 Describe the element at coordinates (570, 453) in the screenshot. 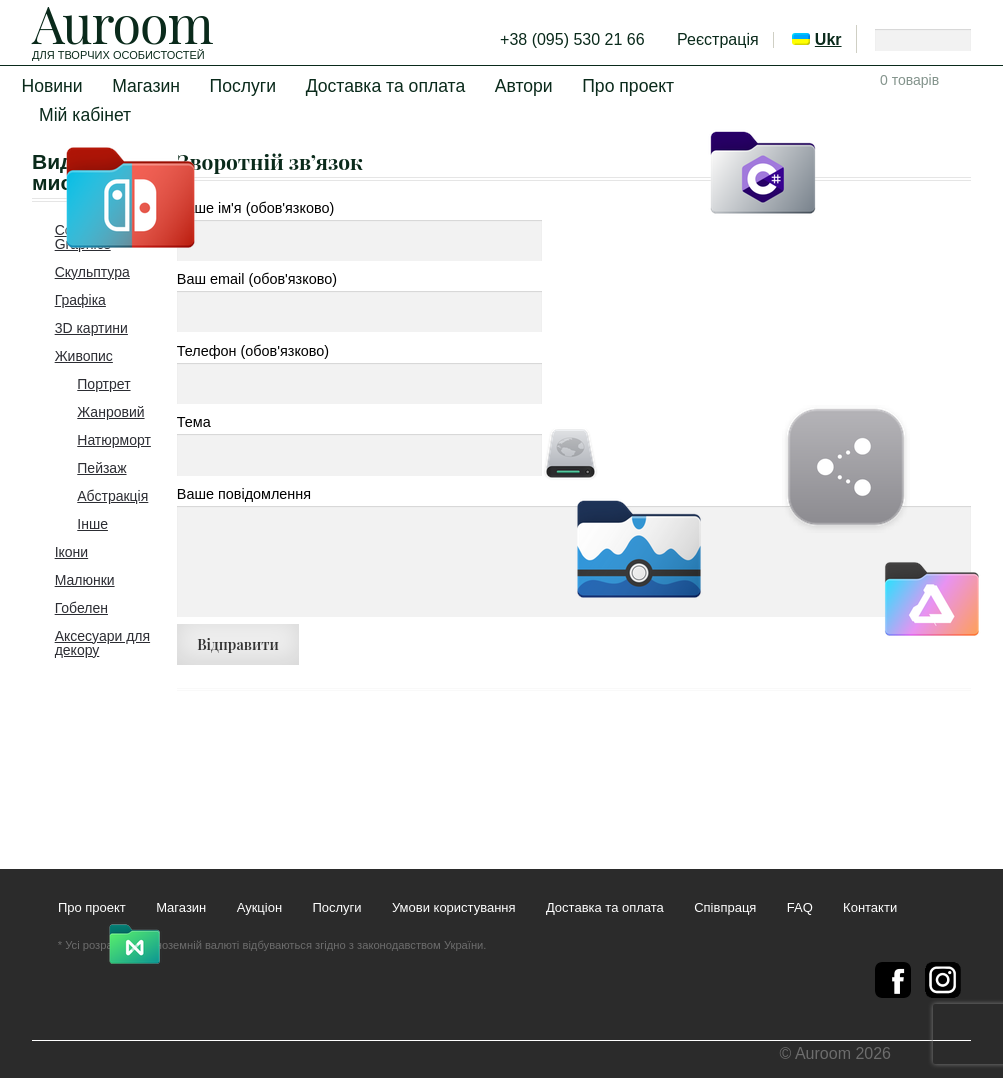

I see `access network server or shared storage` at that location.